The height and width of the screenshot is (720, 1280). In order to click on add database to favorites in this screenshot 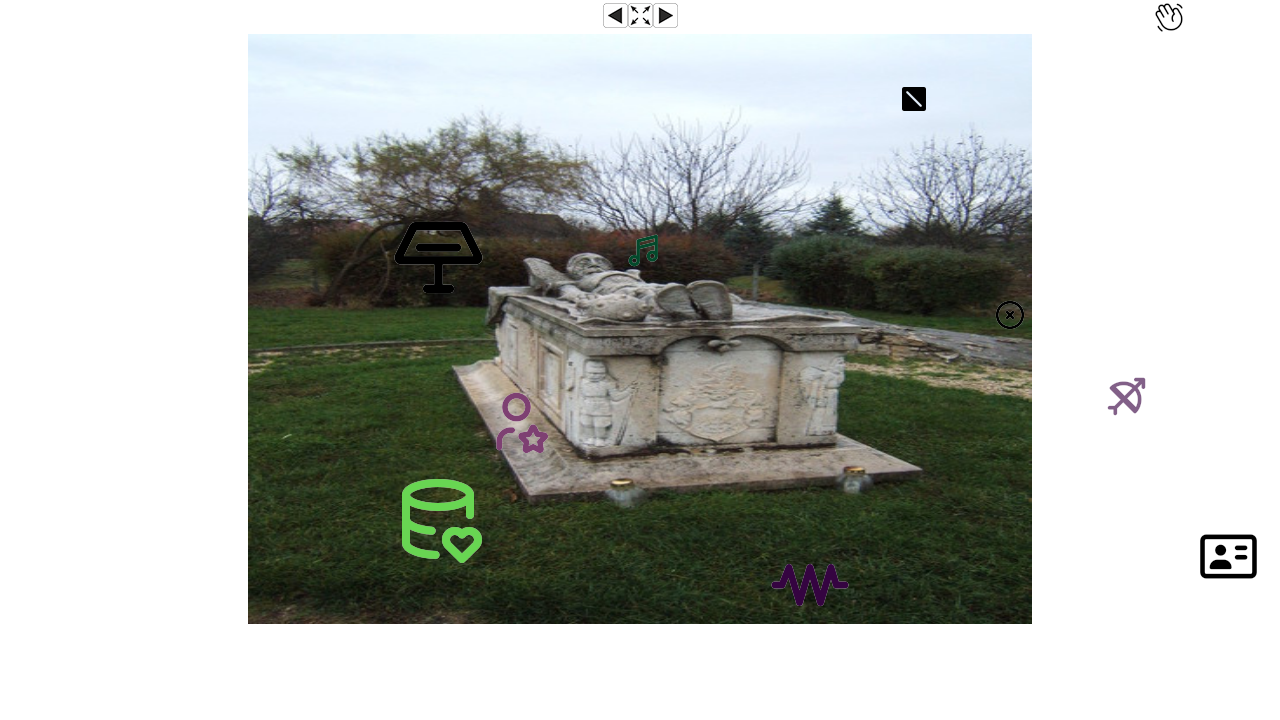, I will do `click(438, 519)`.